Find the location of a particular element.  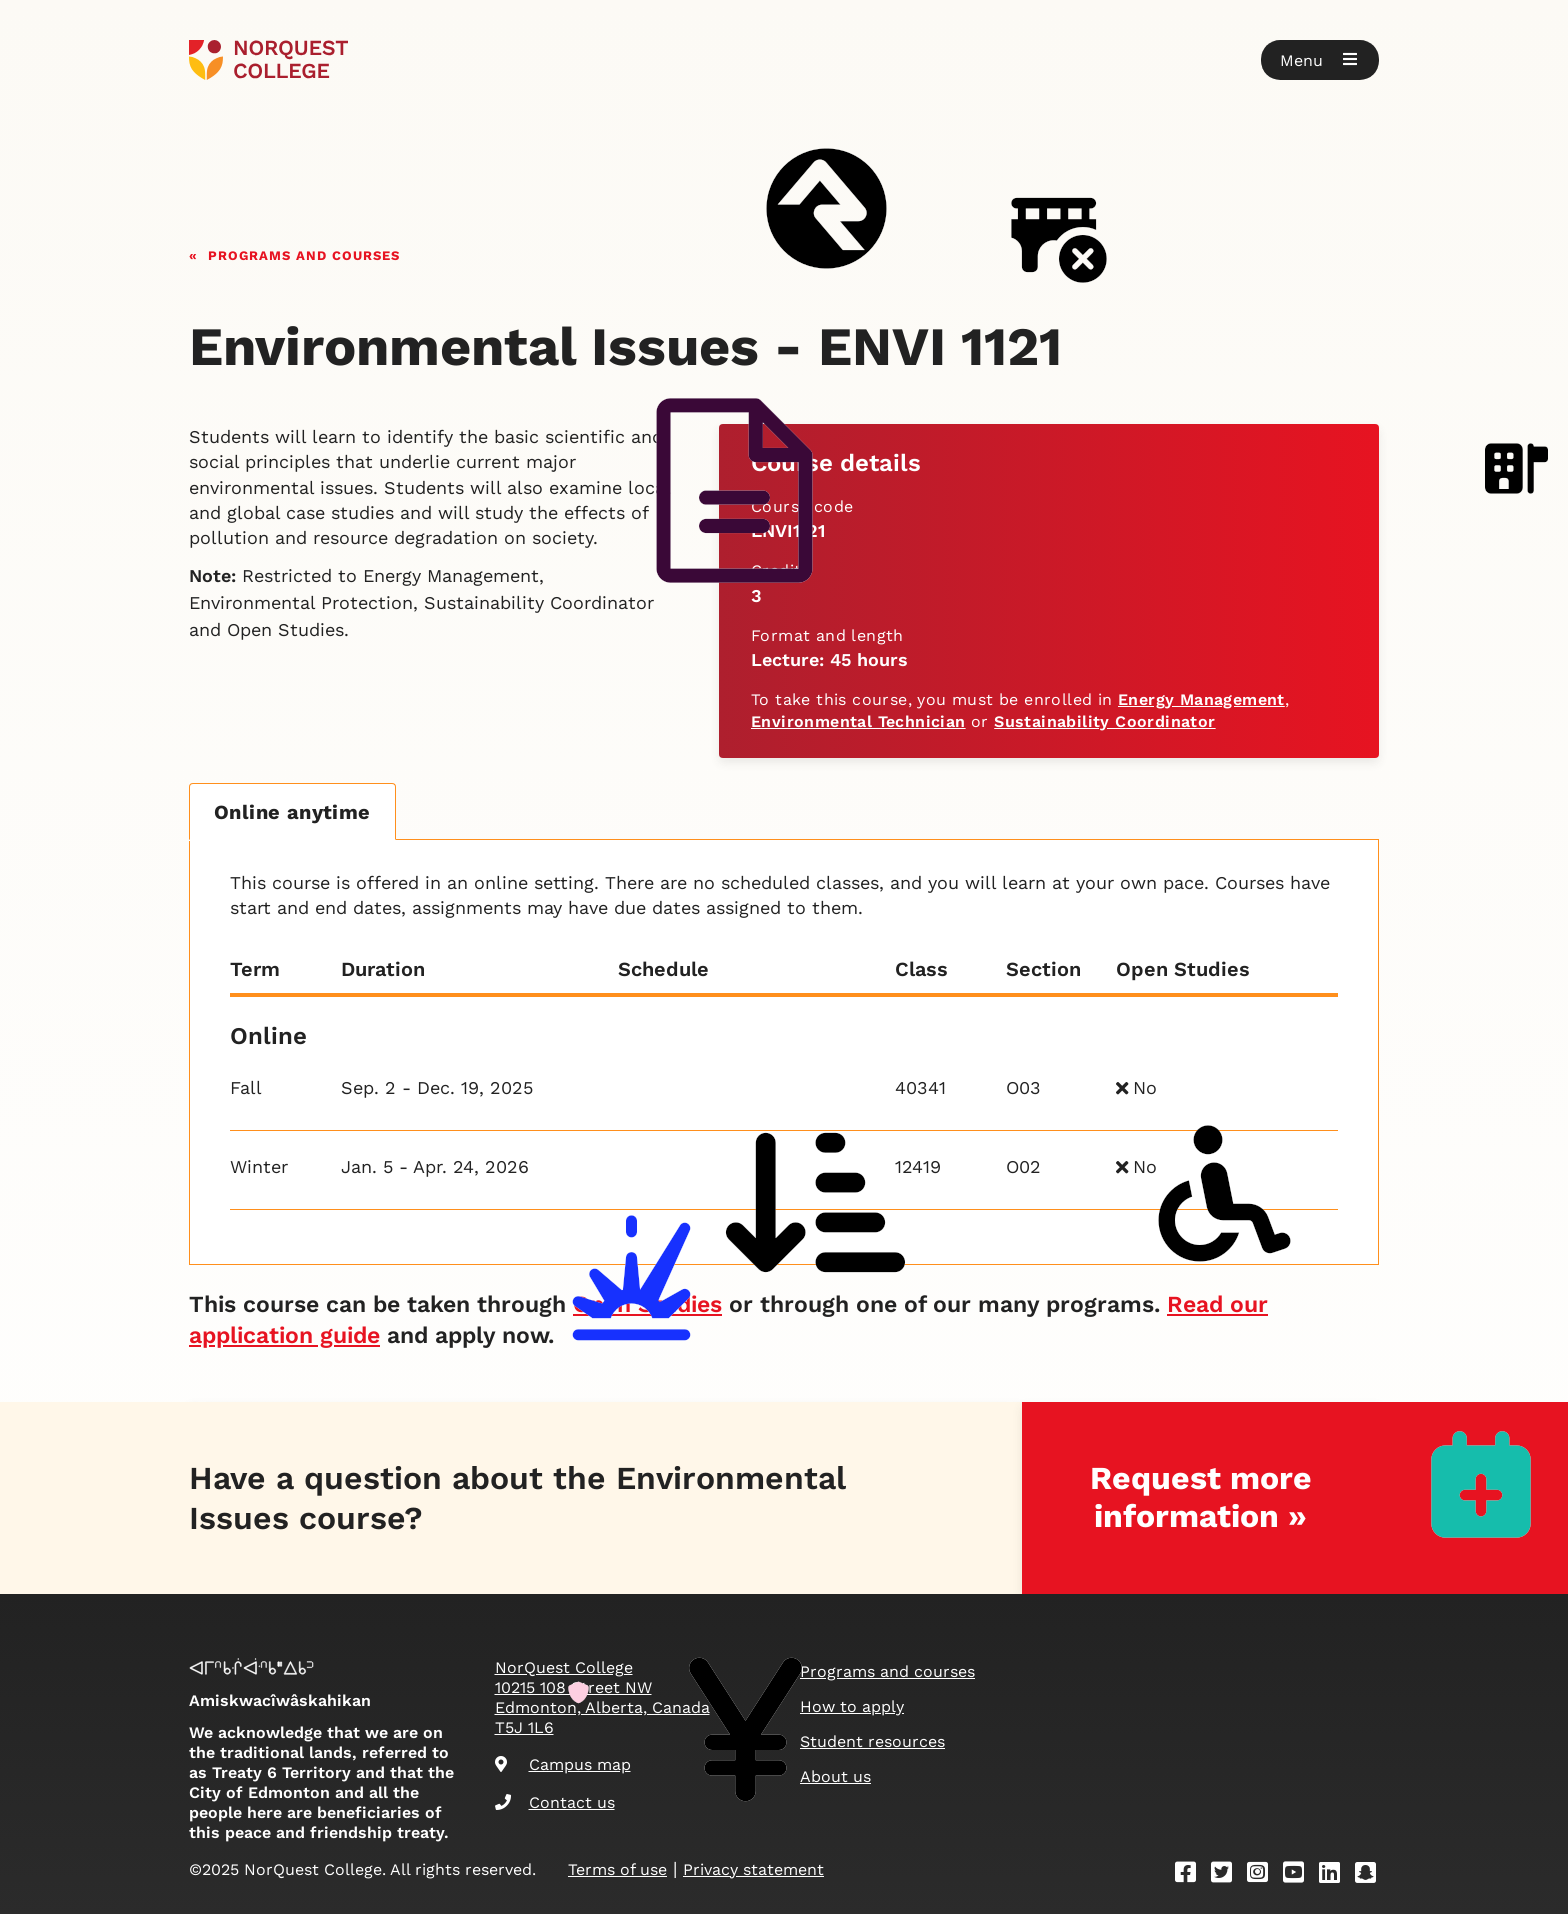

view government or official building location is located at coordinates (1516, 468).